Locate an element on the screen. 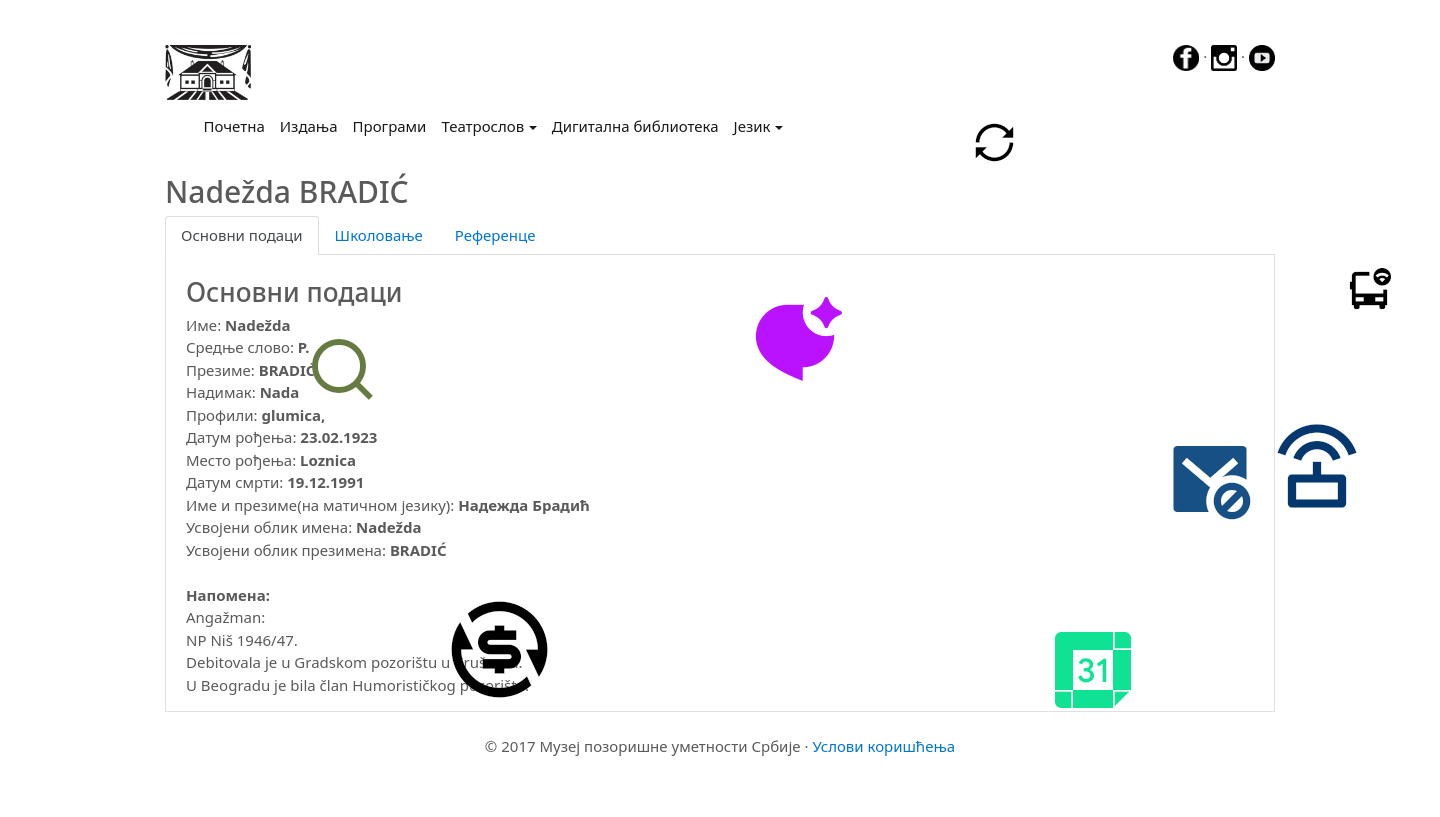 This screenshot has width=1440, height=817. search for content or items is located at coordinates (342, 369).